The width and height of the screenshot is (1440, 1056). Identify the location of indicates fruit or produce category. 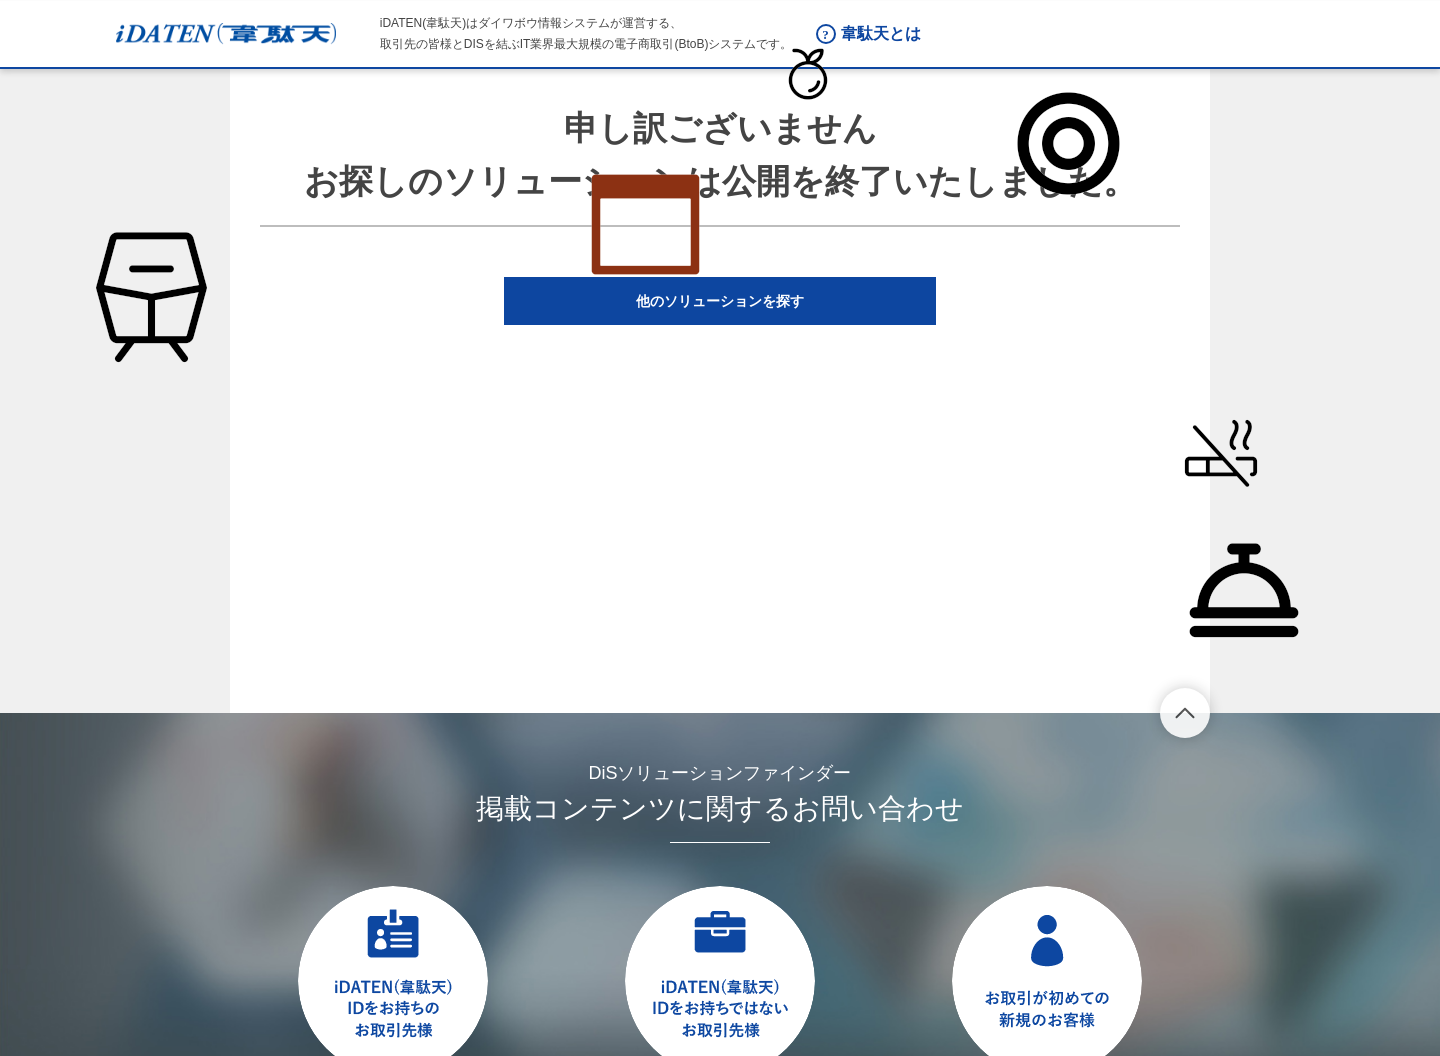
(808, 75).